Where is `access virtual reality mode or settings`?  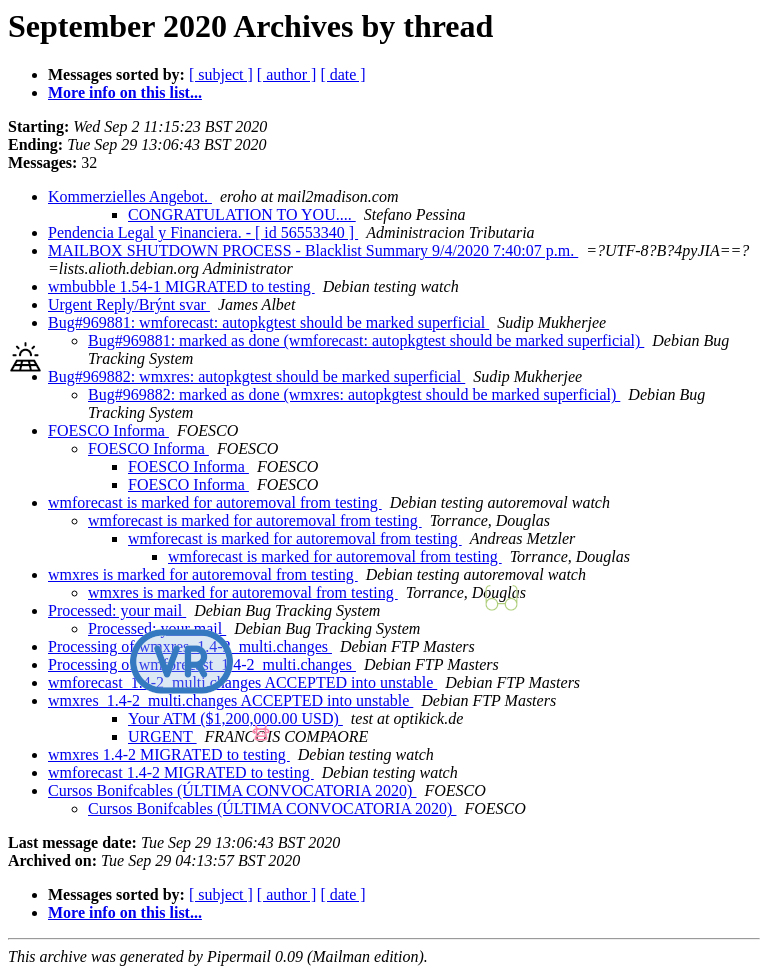
access virtual reality mode or settings is located at coordinates (181, 661).